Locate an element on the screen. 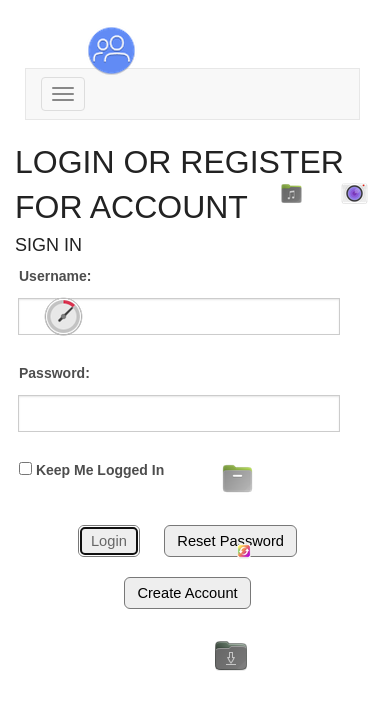 The height and width of the screenshot is (720, 375). access user account settings is located at coordinates (111, 50).